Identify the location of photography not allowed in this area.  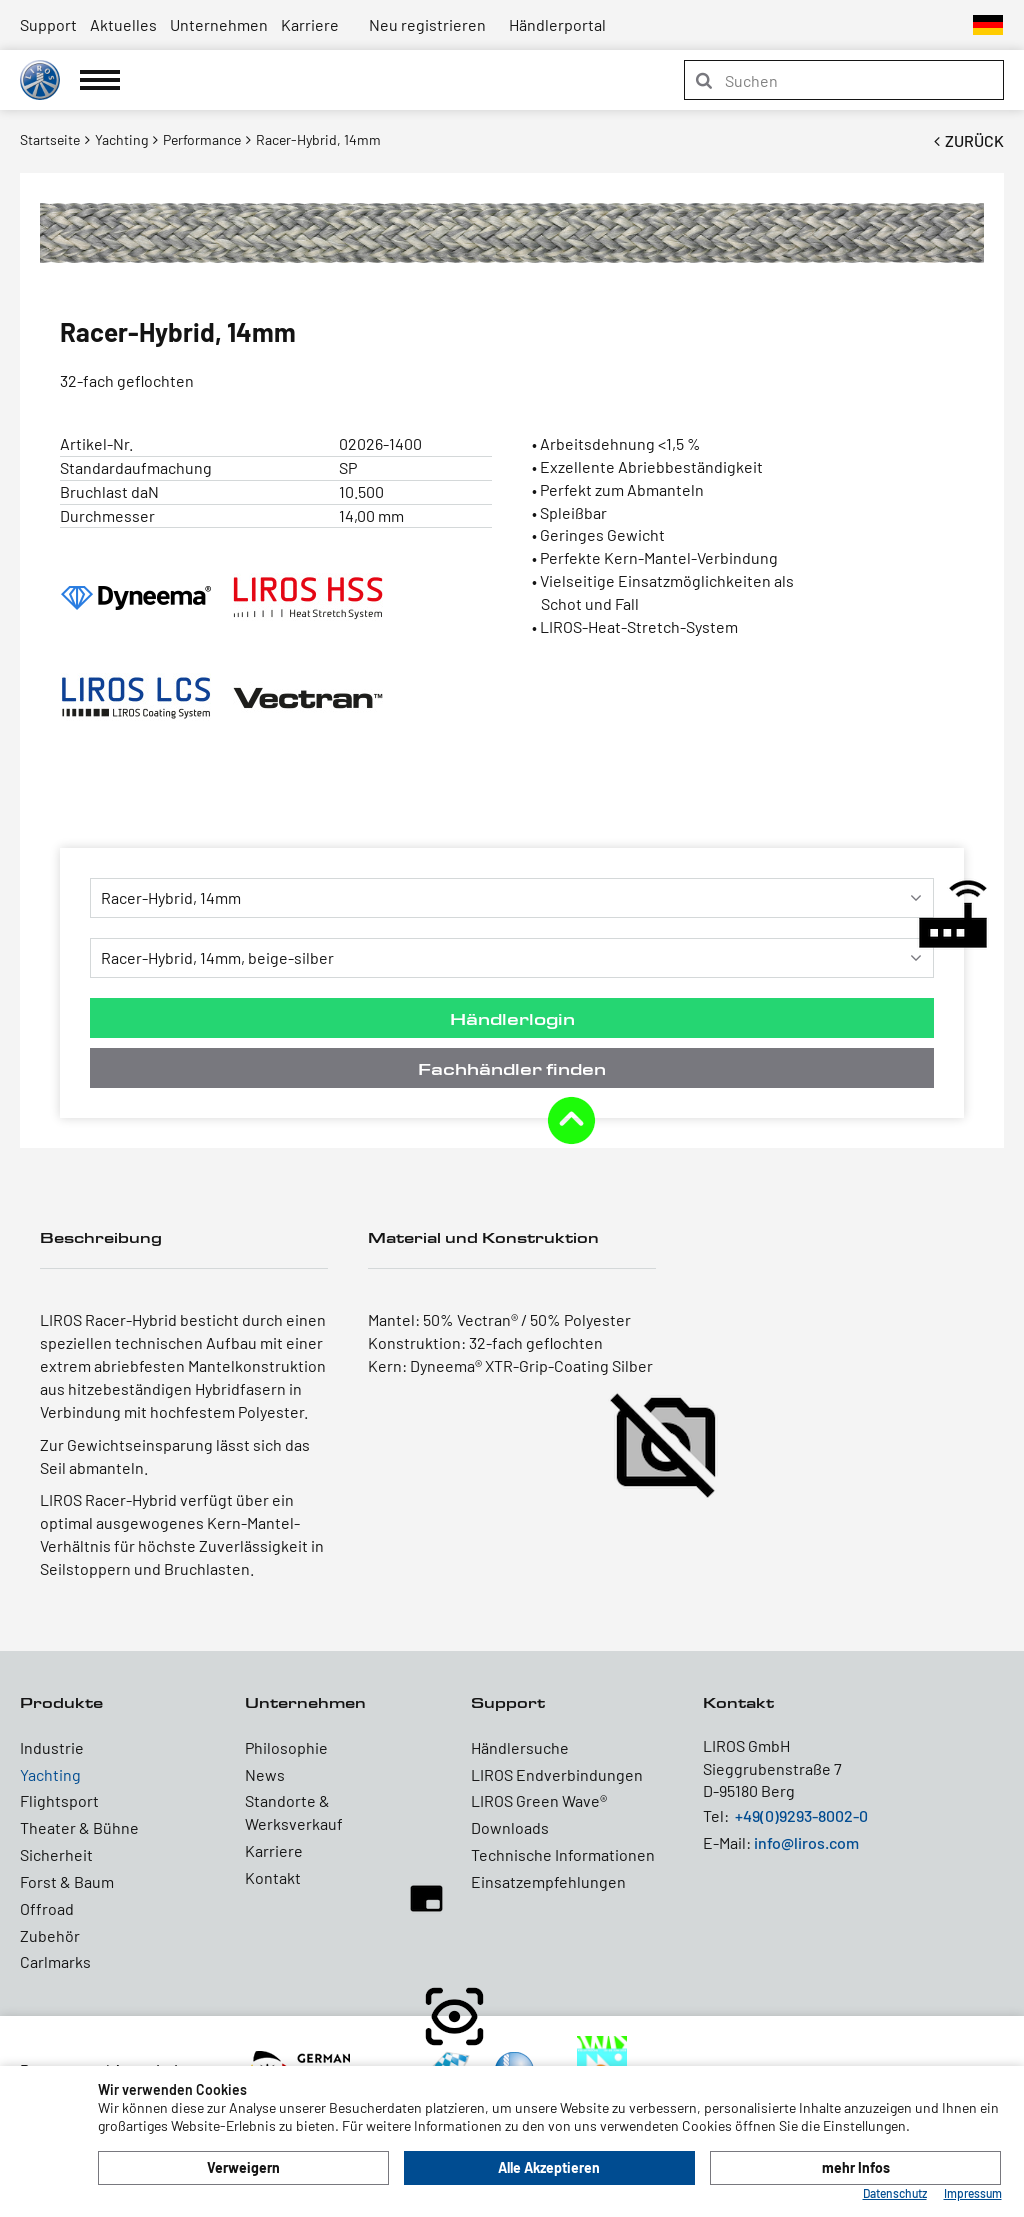
(666, 1442).